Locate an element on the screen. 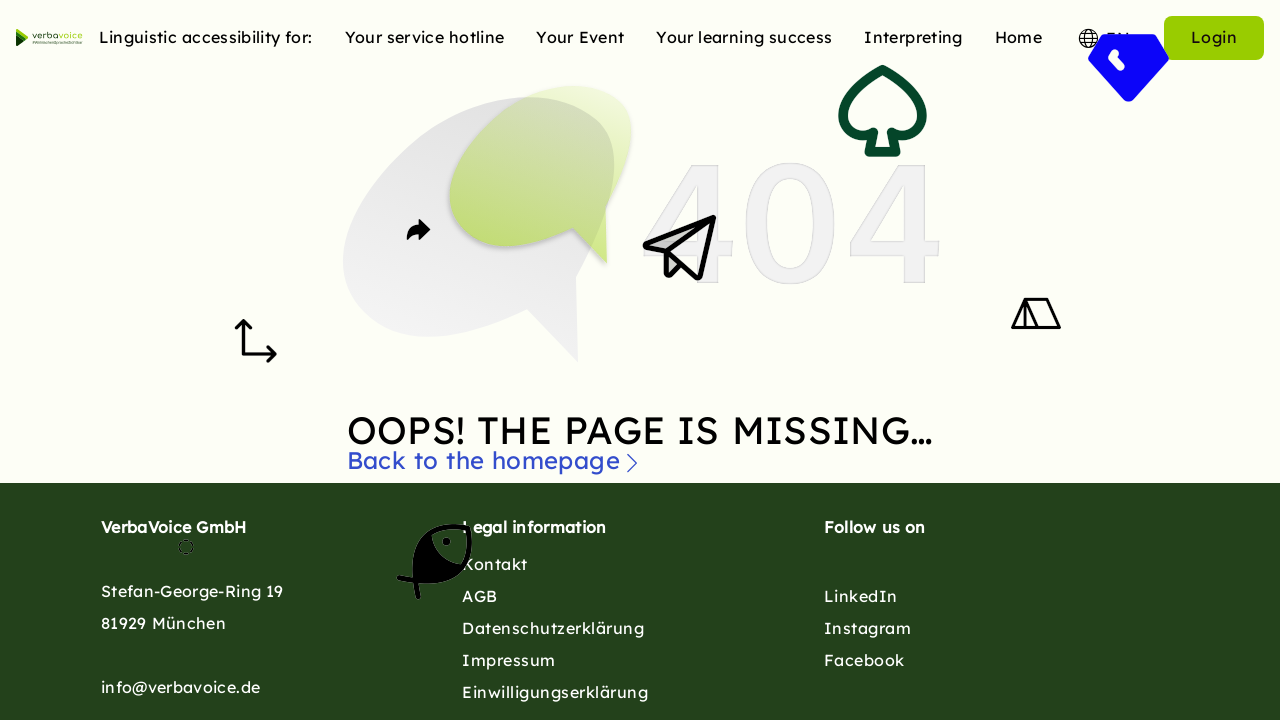 This screenshot has width=1280, height=720. adjust vector path or anchor points is located at coordinates (254, 340).